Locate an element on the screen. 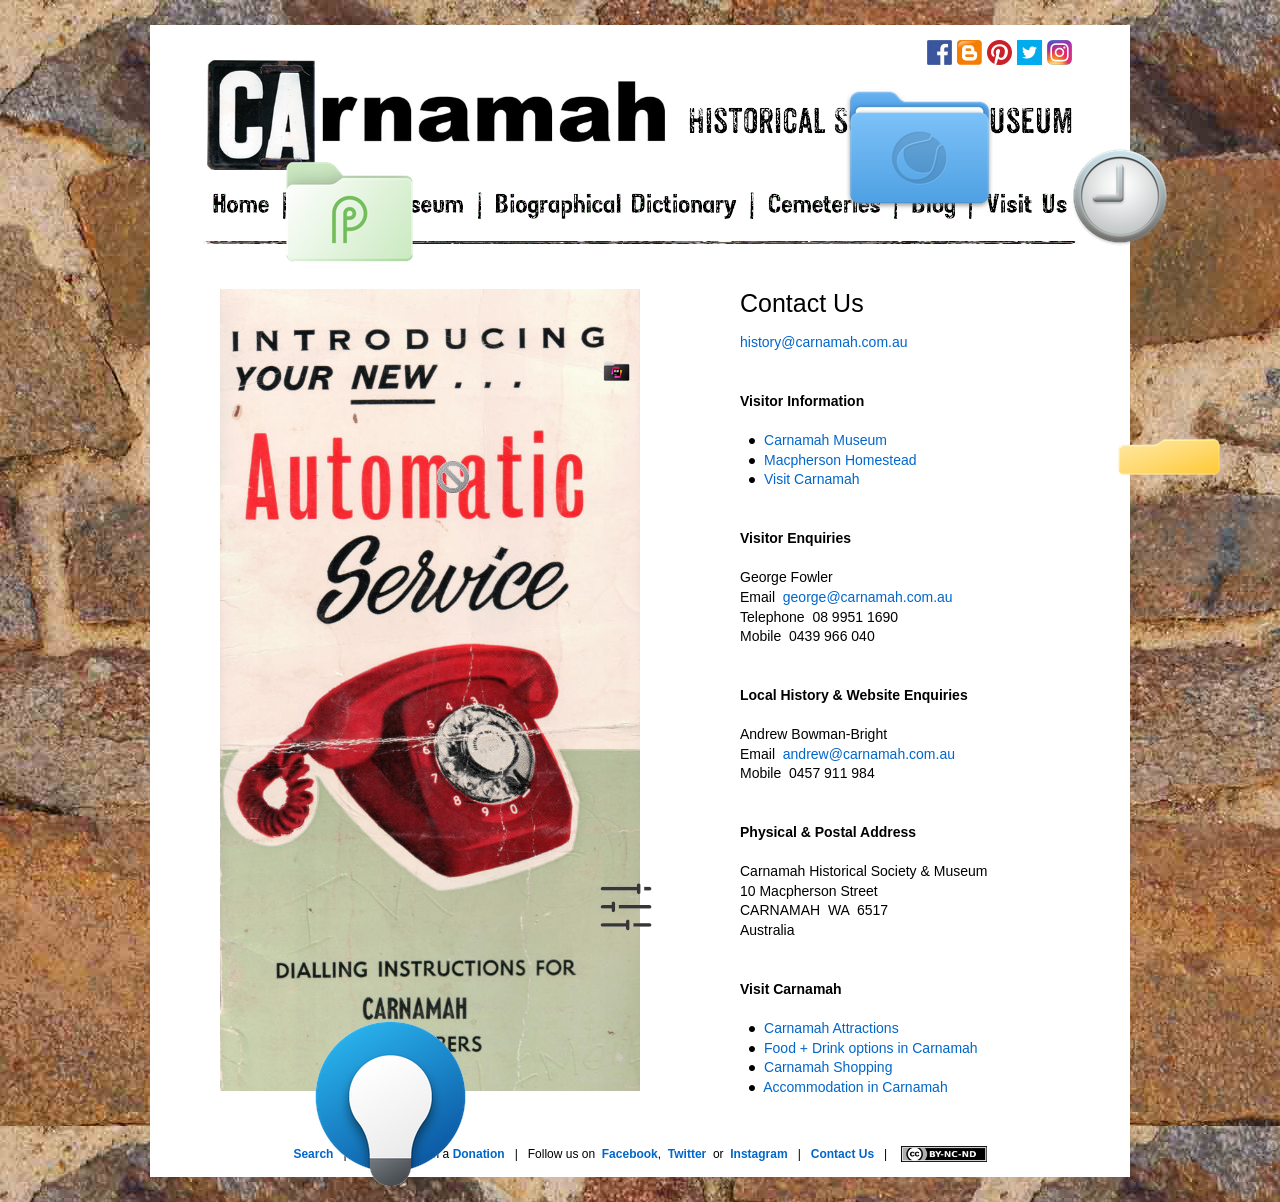 The height and width of the screenshot is (1202, 1280). open Maxon application folder is located at coordinates (919, 147).